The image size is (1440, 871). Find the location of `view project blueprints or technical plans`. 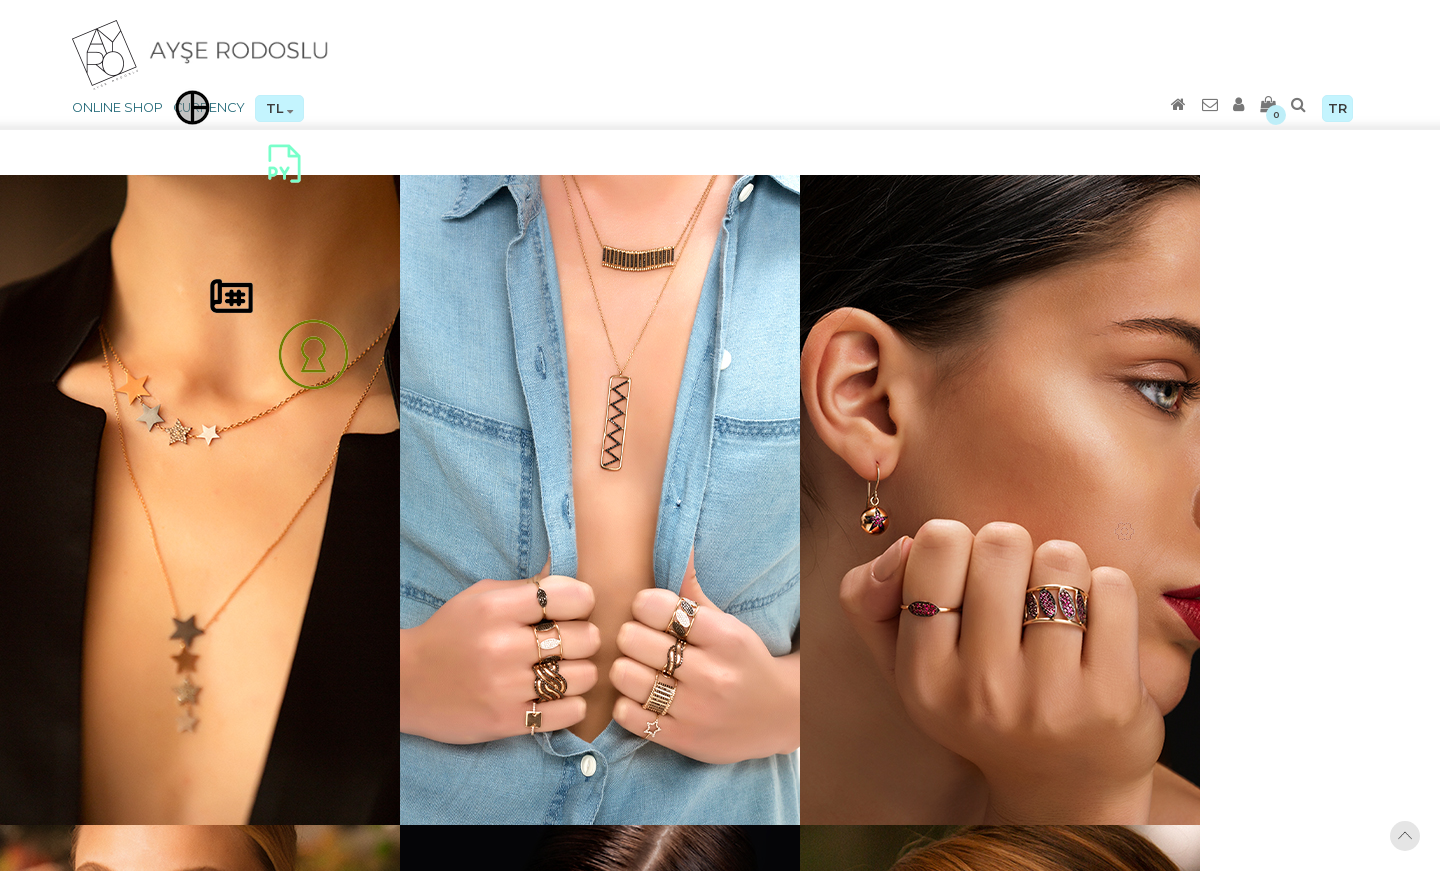

view project blueprints or technical plans is located at coordinates (231, 297).